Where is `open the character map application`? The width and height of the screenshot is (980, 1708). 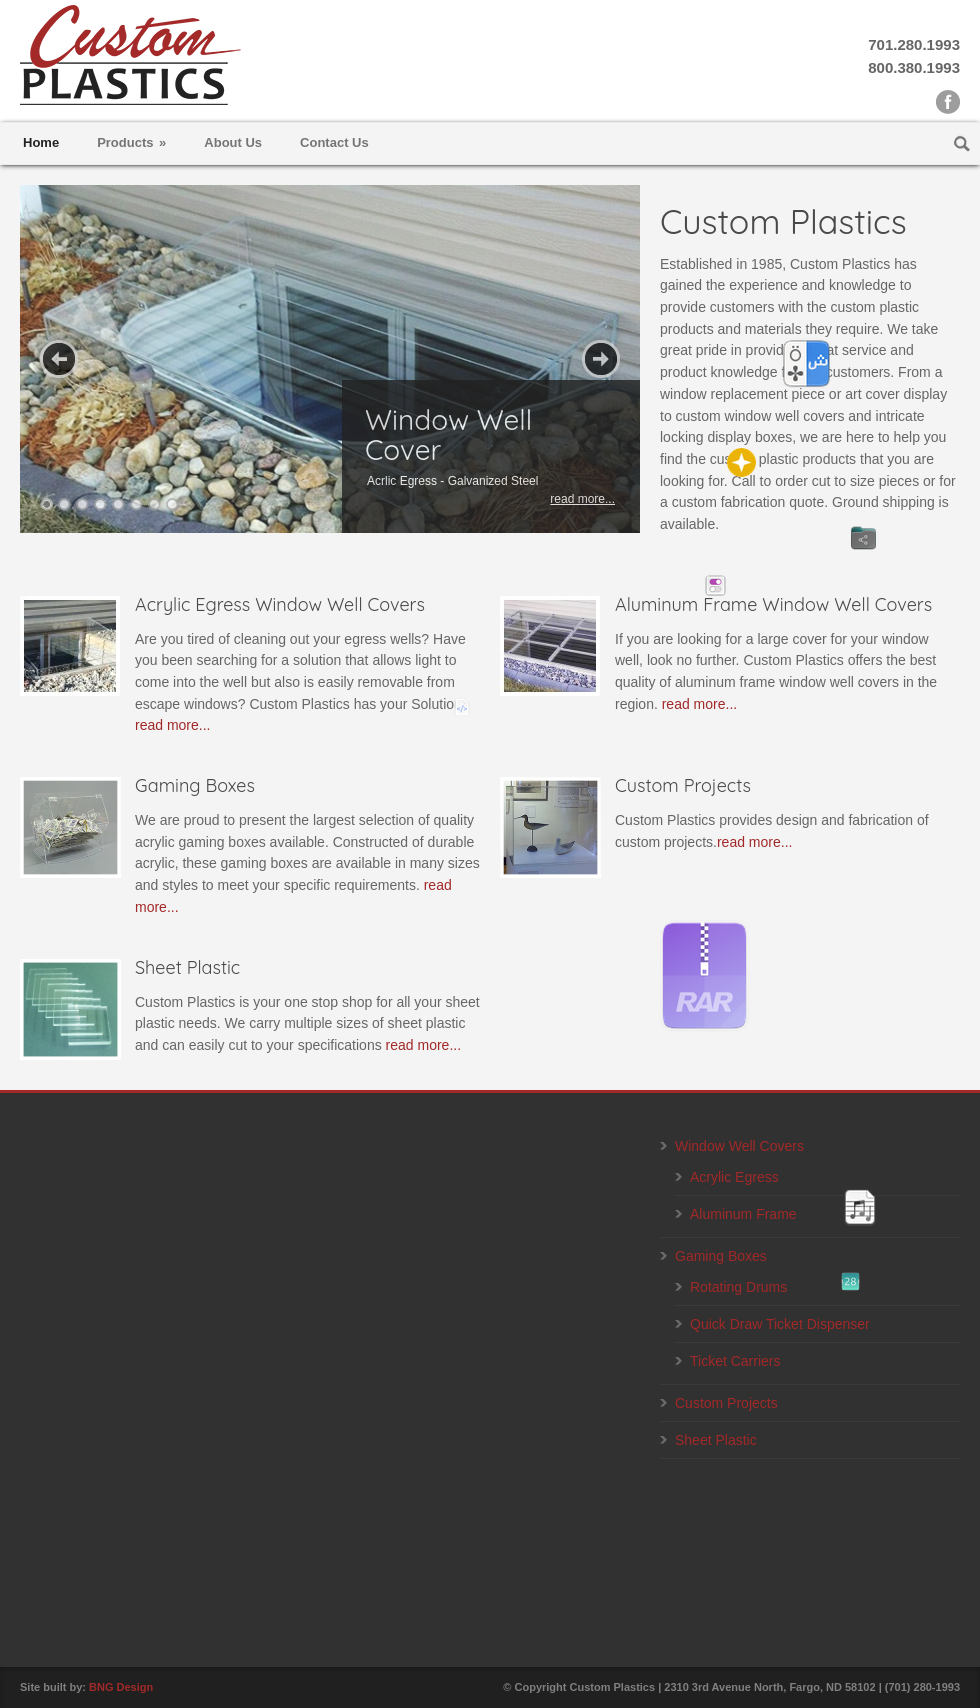
open the character map application is located at coordinates (806, 363).